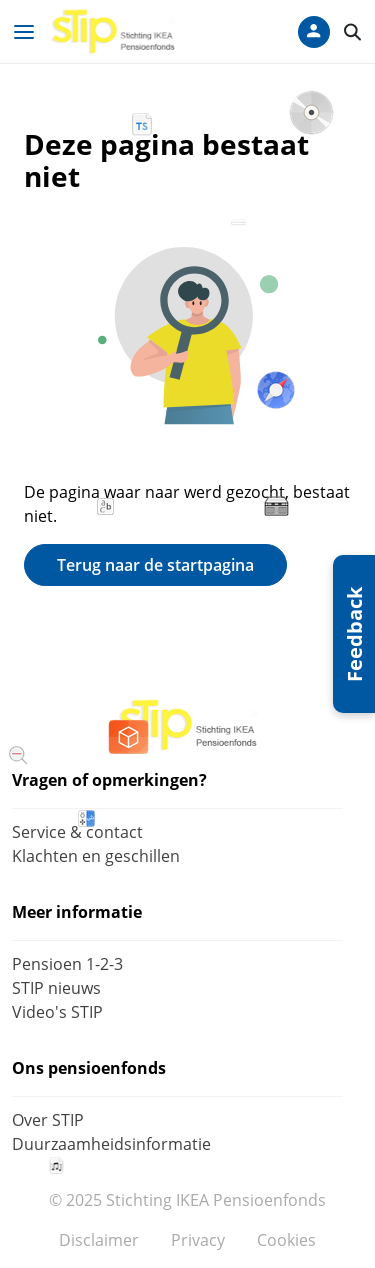 This screenshot has height=1268, width=375. Describe the element at coordinates (18, 755) in the screenshot. I see `zoom out to see more content` at that location.